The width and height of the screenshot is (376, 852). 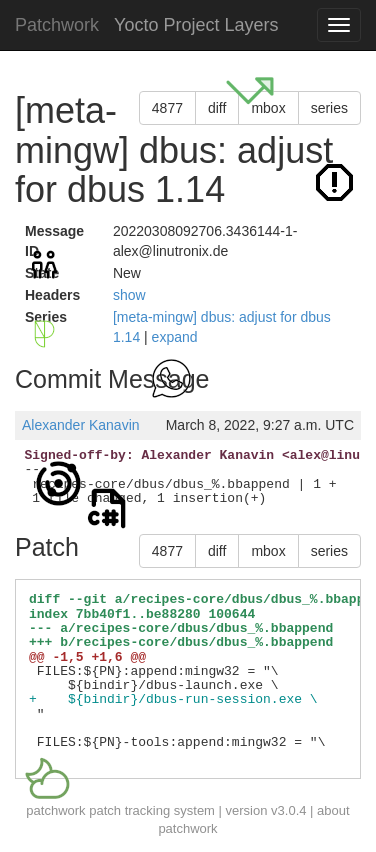 I want to click on open whatsapp messaging app, so click(x=171, y=378).